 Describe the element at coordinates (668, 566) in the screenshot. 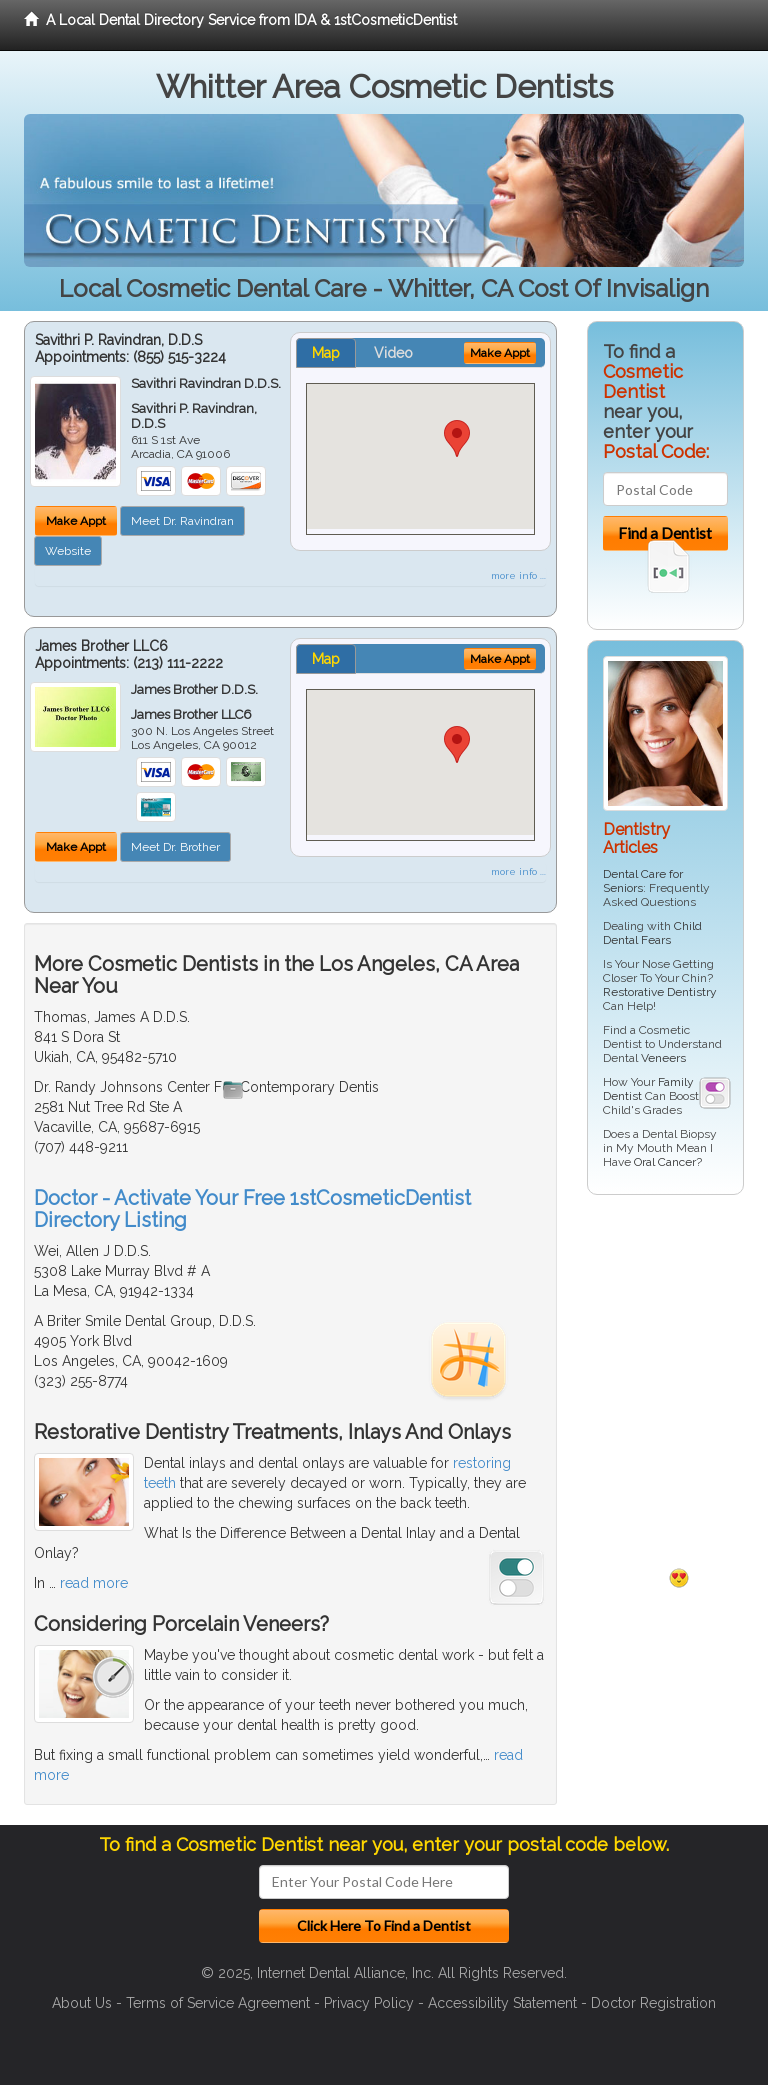

I see `a systemd unit configuration file` at that location.